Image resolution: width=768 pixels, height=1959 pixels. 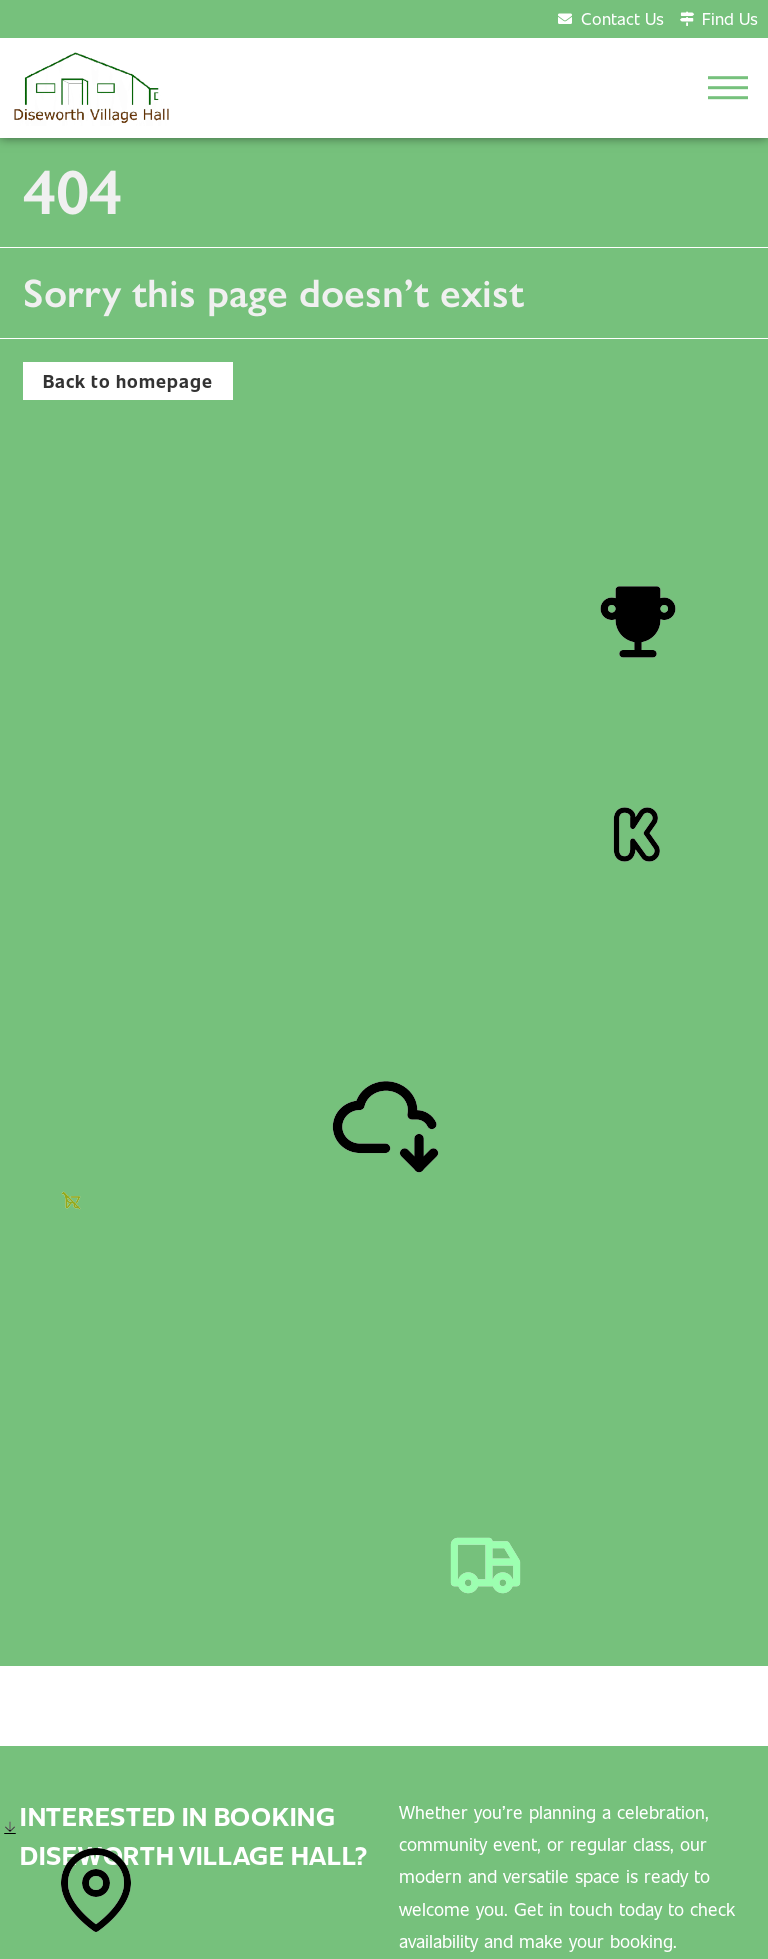 What do you see at coordinates (485, 1565) in the screenshot?
I see `track your delivery status` at bounding box center [485, 1565].